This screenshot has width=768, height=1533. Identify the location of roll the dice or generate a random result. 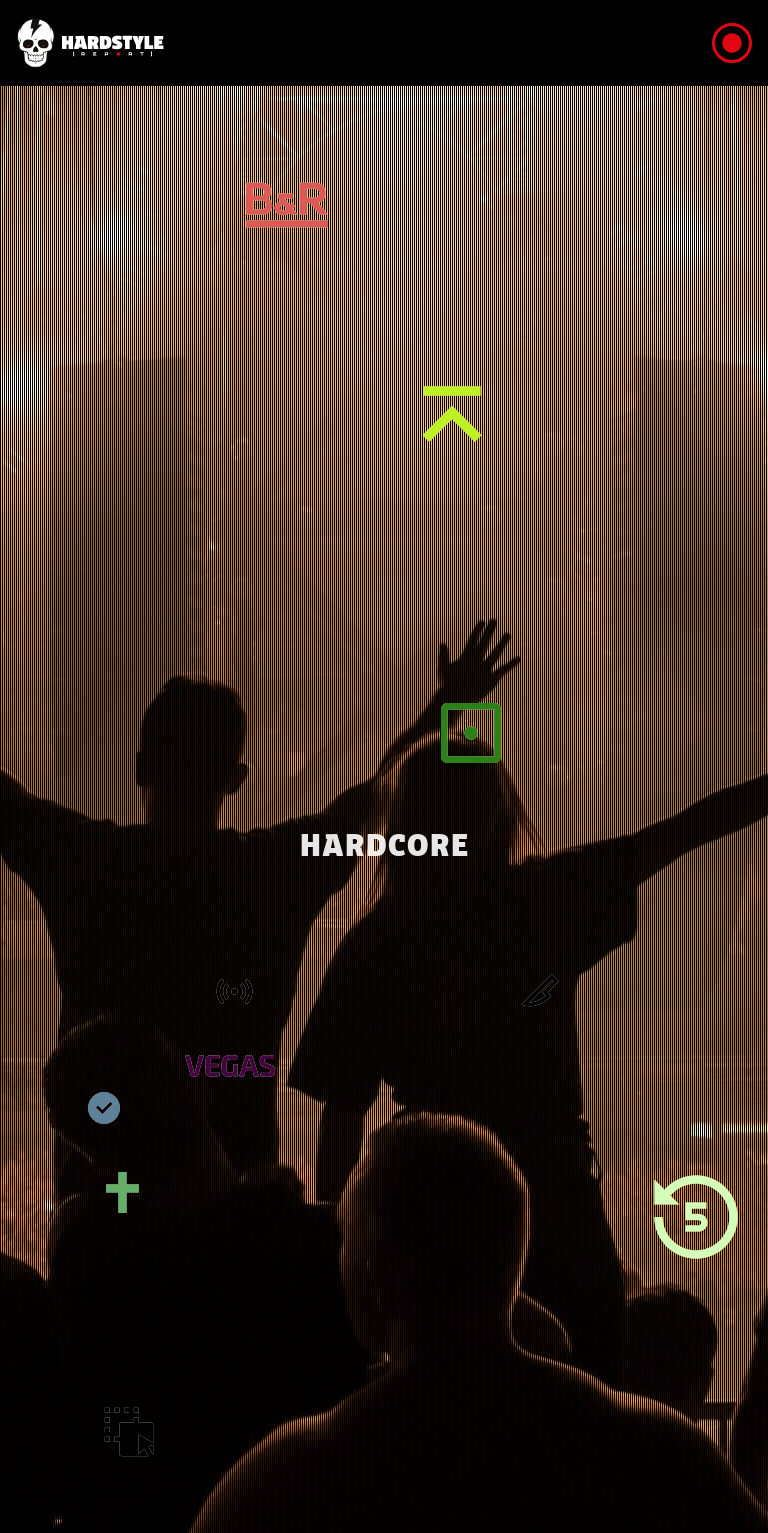
(471, 733).